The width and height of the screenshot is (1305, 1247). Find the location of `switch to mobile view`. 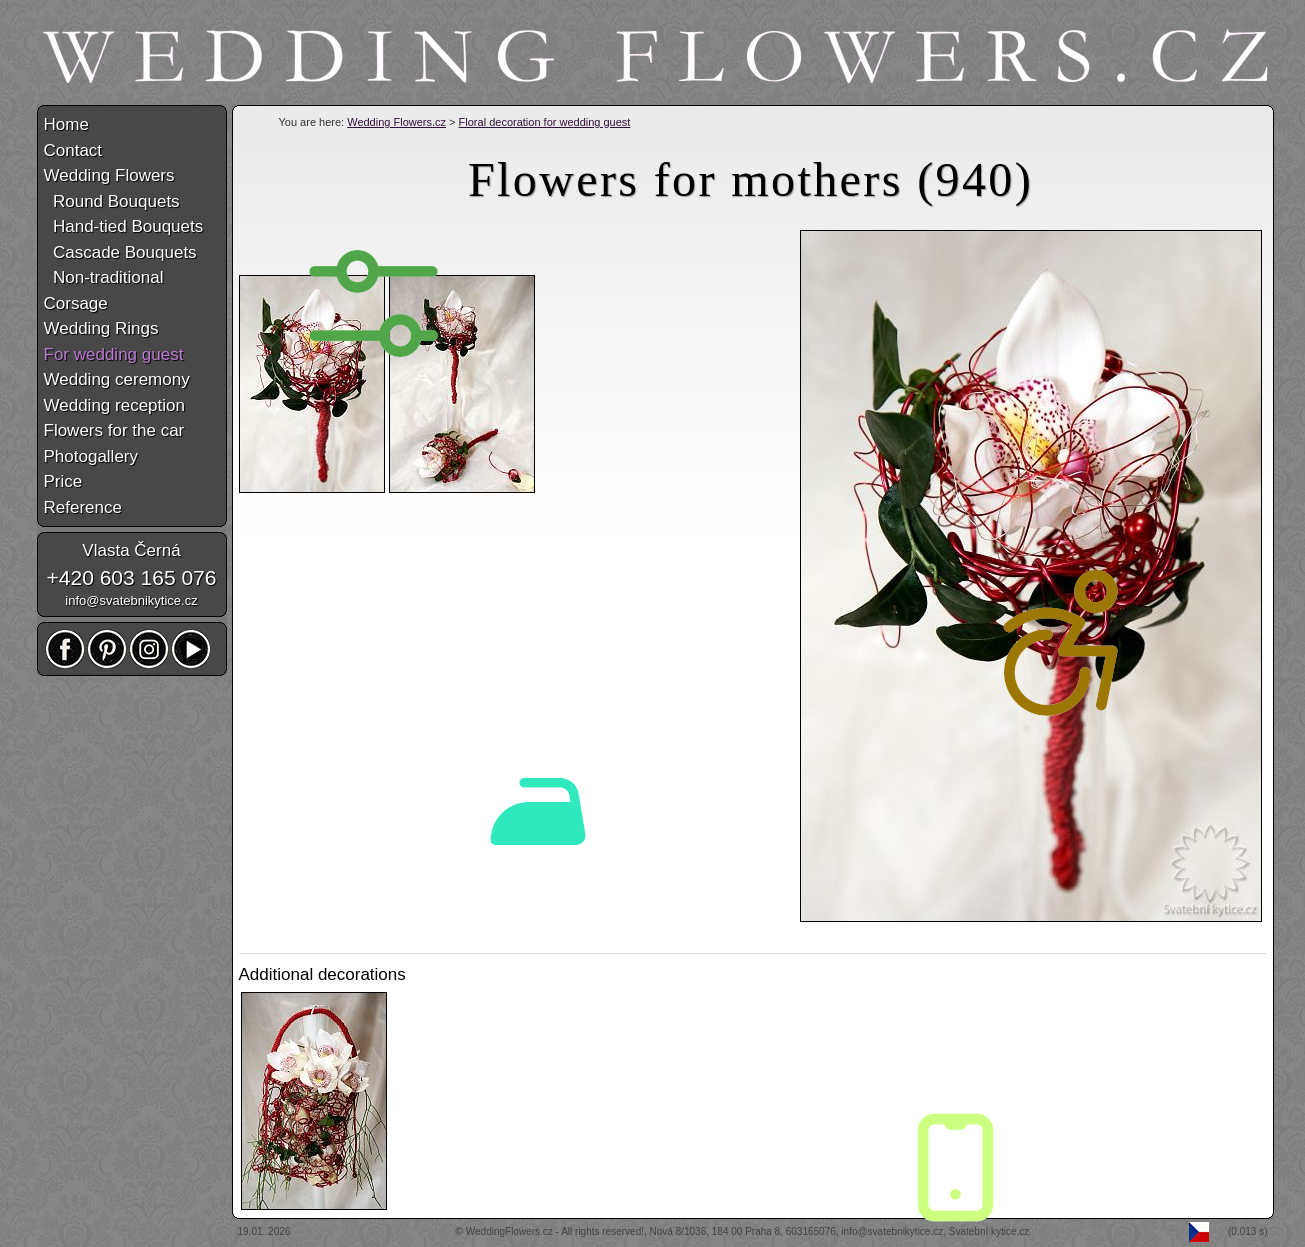

switch to mobile view is located at coordinates (955, 1167).